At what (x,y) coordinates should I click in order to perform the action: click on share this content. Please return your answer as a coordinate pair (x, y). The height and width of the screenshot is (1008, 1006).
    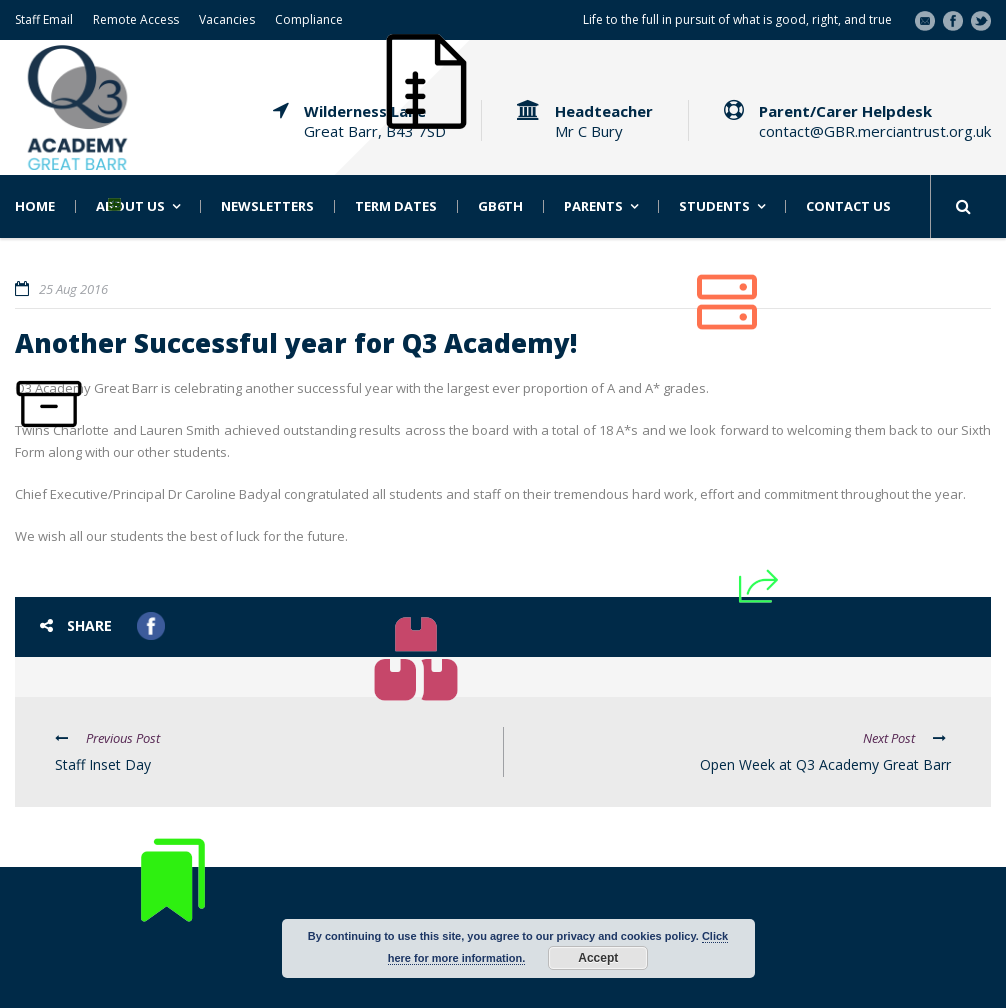
    Looking at the image, I should click on (758, 584).